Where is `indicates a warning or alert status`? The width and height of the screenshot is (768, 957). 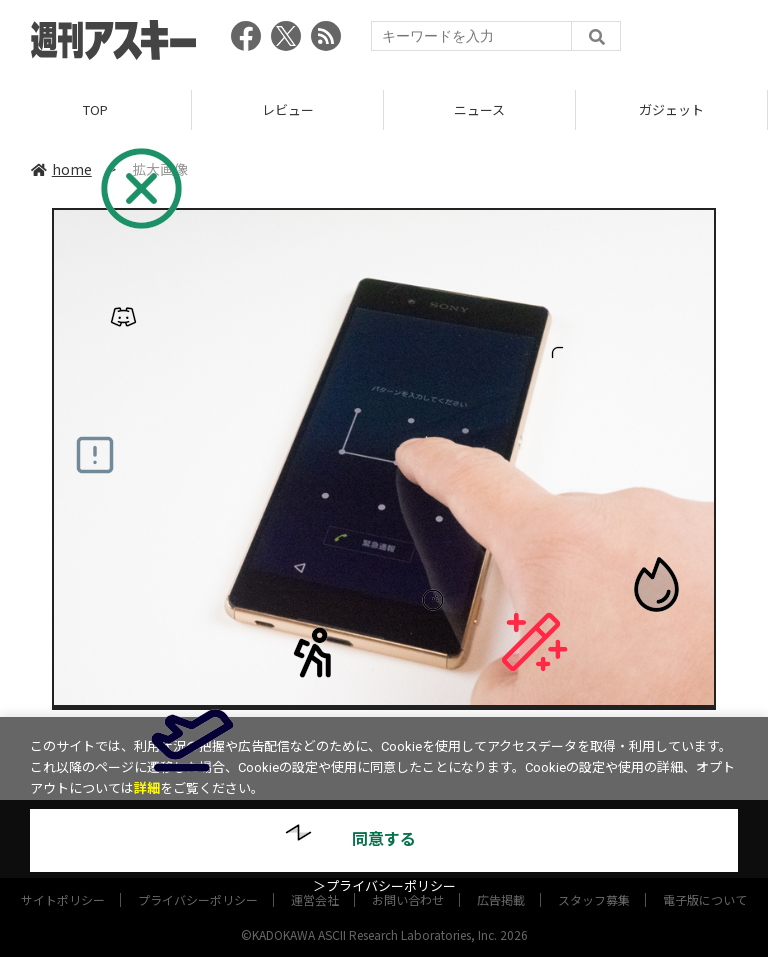 indicates a warning or alert status is located at coordinates (95, 455).